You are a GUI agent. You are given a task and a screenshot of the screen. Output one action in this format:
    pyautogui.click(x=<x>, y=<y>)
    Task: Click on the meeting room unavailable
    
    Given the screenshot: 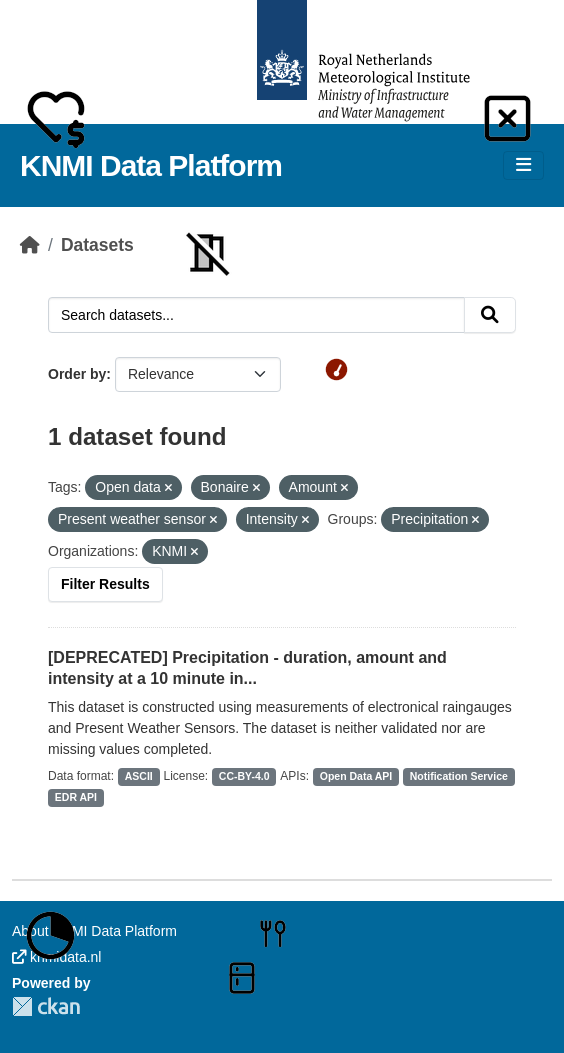 What is the action you would take?
    pyautogui.click(x=209, y=253)
    